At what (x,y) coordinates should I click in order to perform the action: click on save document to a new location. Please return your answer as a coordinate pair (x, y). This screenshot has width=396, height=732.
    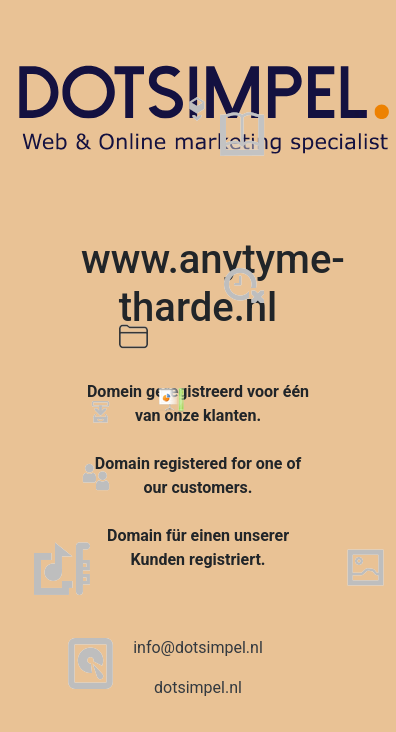
    Looking at the image, I should click on (100, 412).